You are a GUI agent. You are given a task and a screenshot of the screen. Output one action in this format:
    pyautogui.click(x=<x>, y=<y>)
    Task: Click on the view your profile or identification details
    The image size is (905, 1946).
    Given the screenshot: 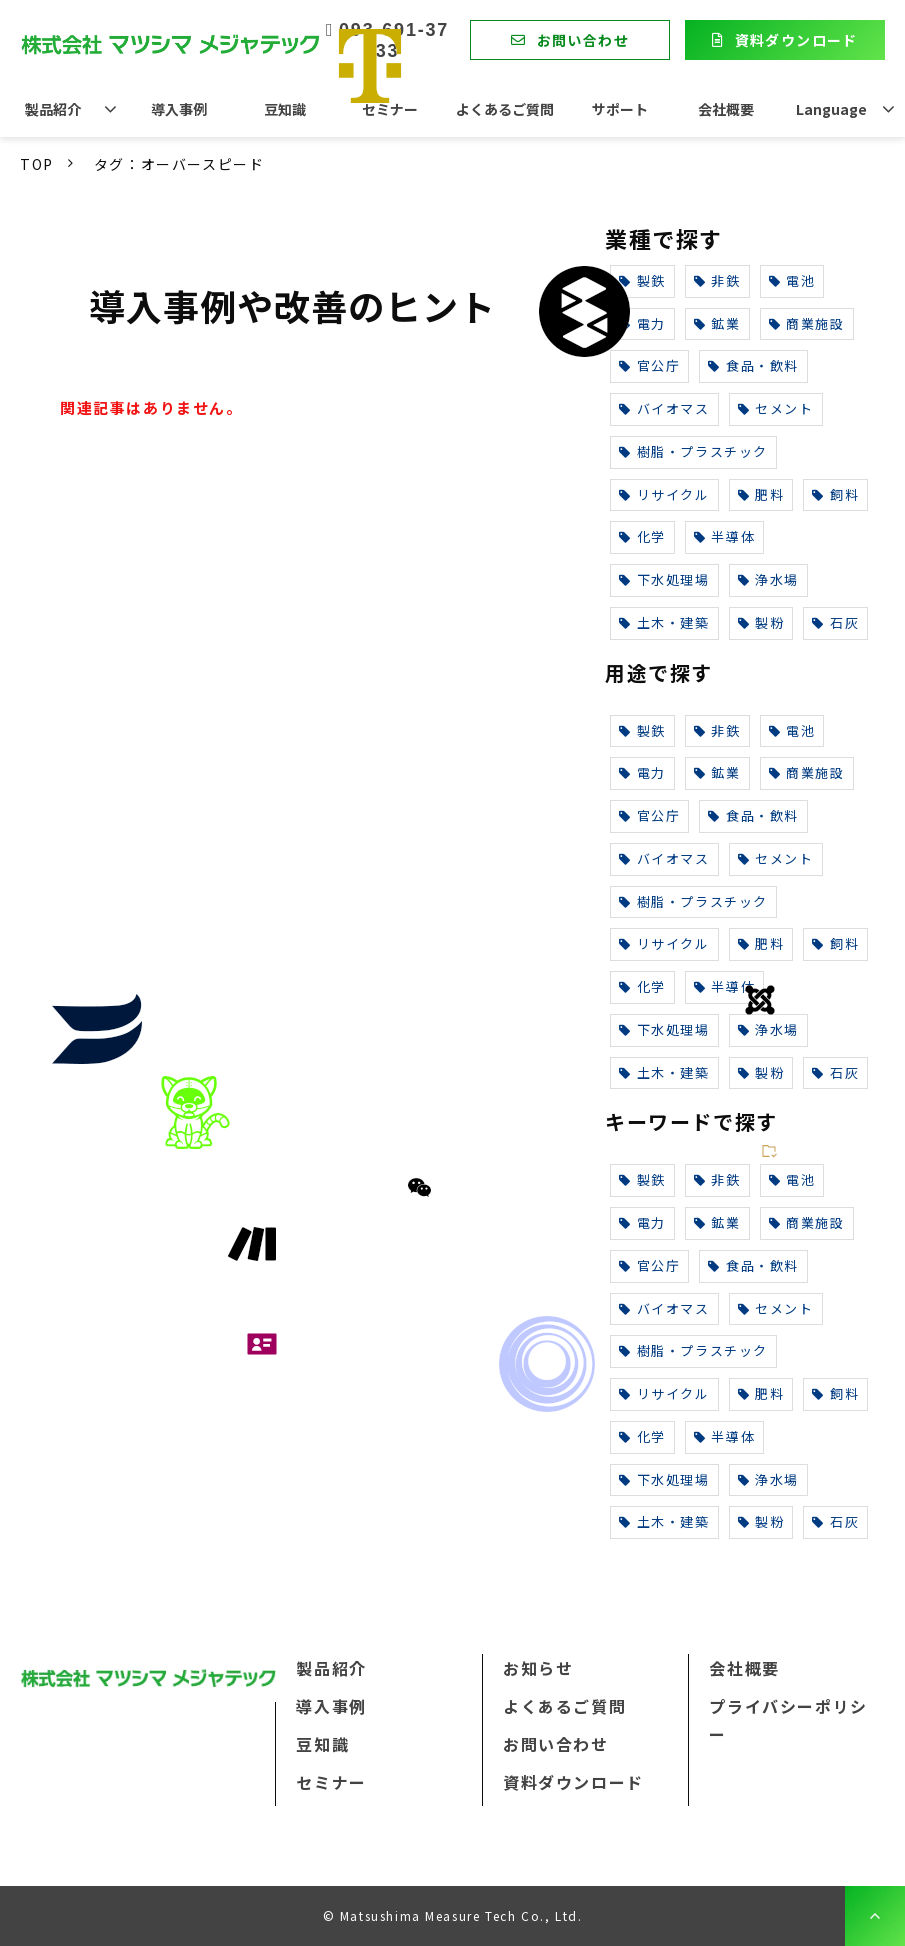 What is the action you would take?
    pyautogui.click(x=262, y=1344)
    